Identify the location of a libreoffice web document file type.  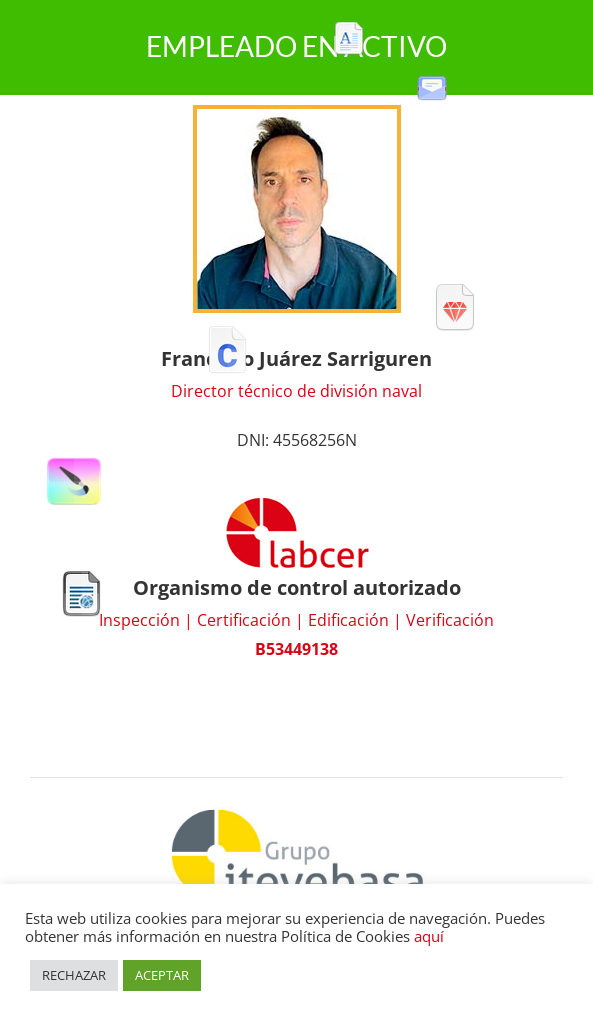
(81, 593).